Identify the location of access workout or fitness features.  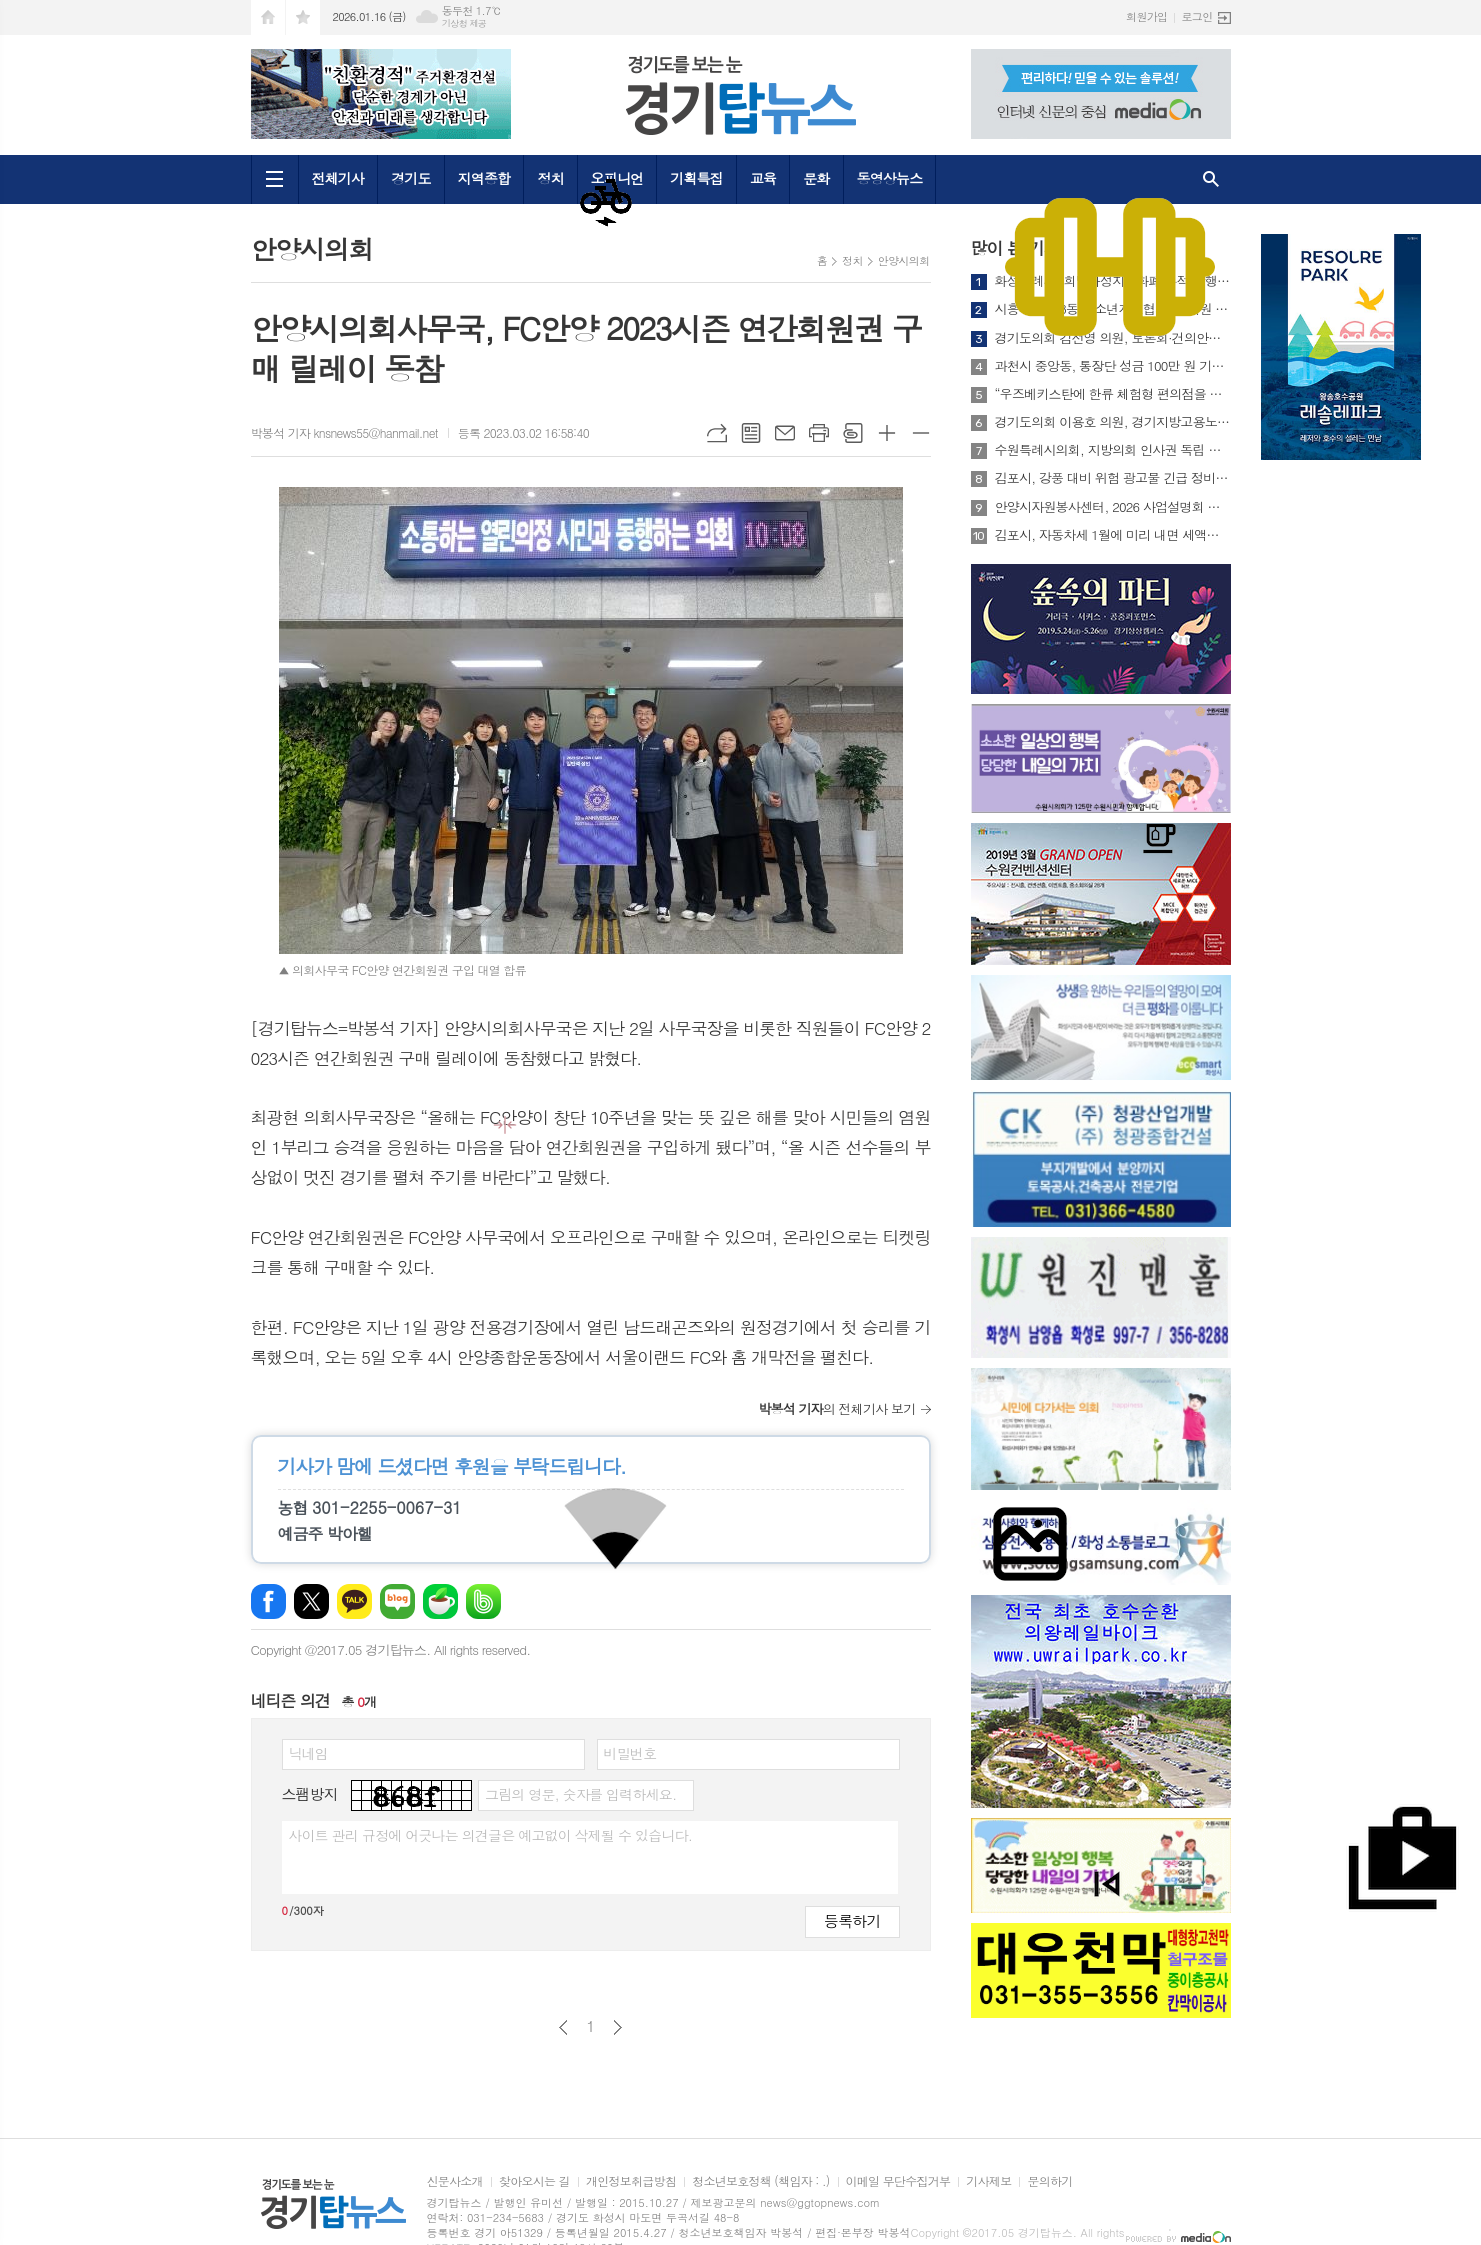
(1110, 267).